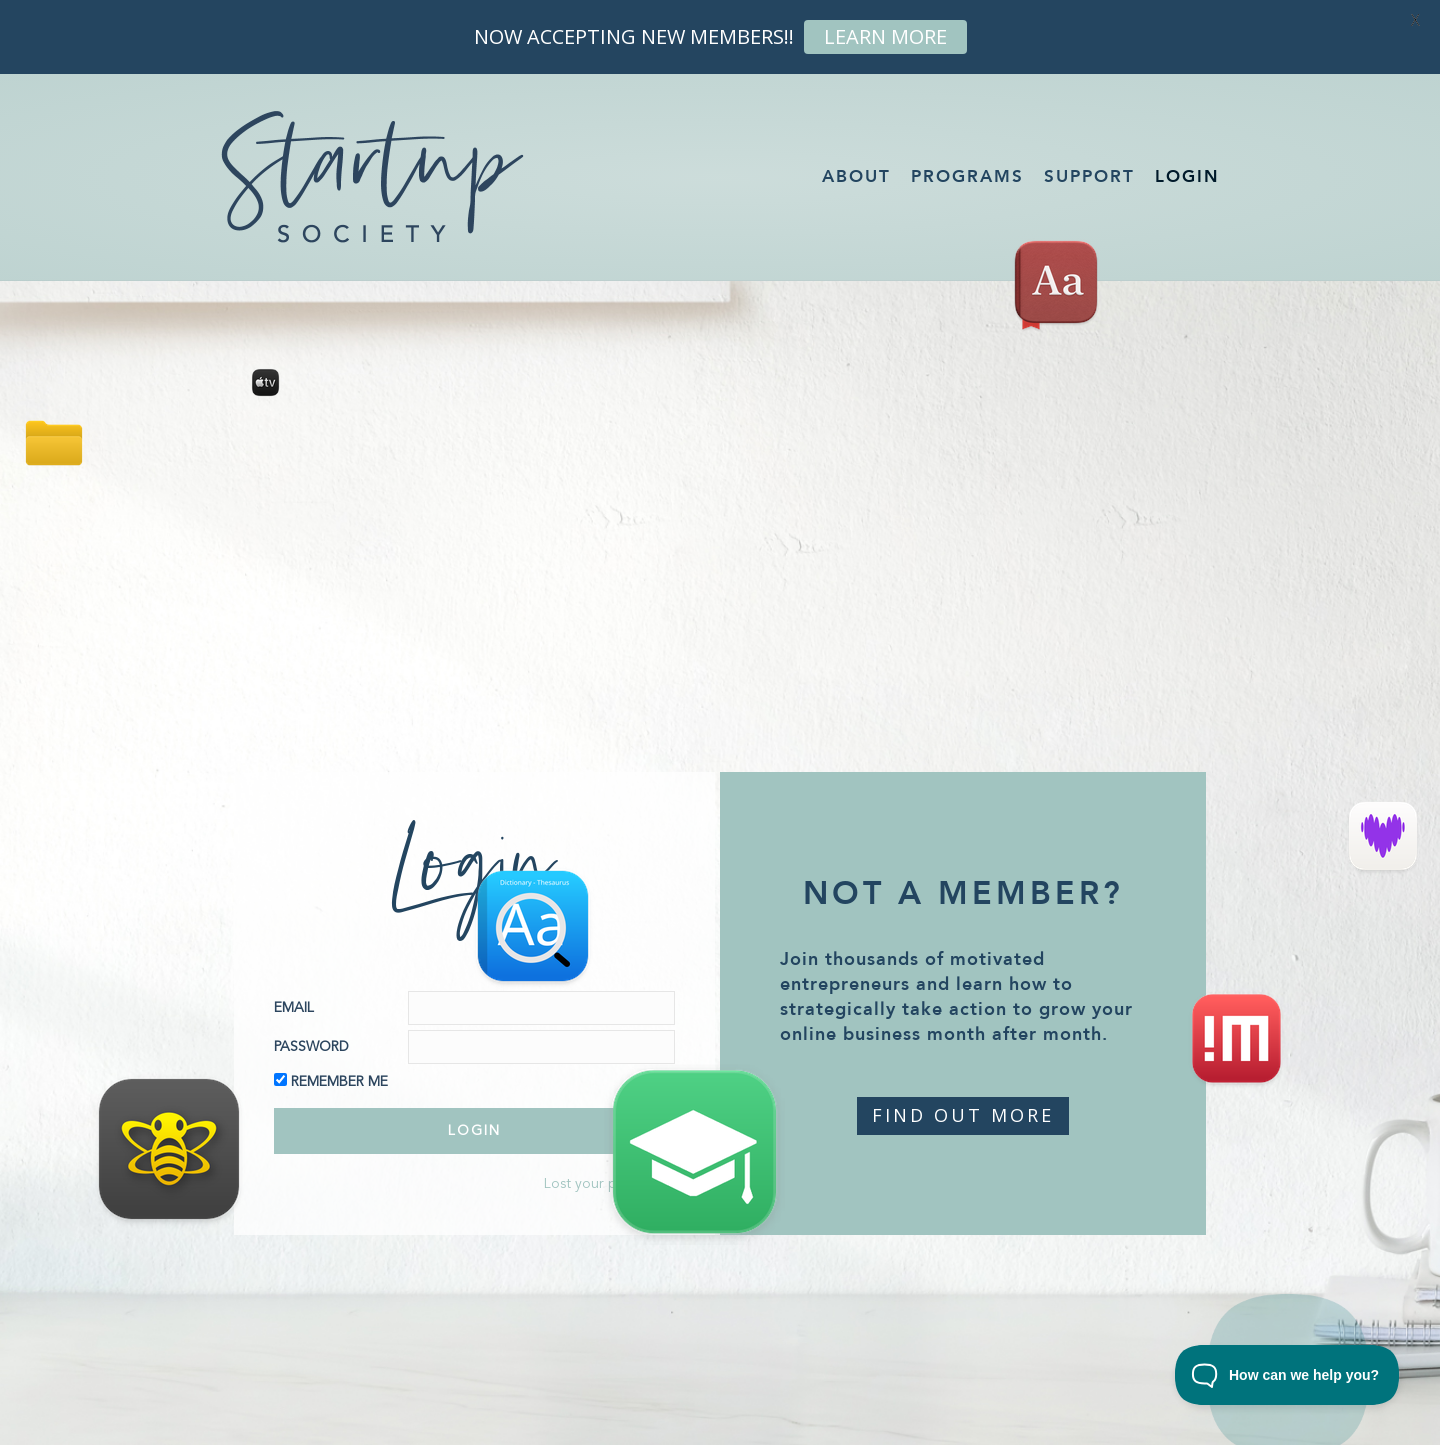 This screenshot has width=1440, height=1445. Describe the element at coordinates (265, 382) in the screenshot. I see `open the apple tv app` at that location.